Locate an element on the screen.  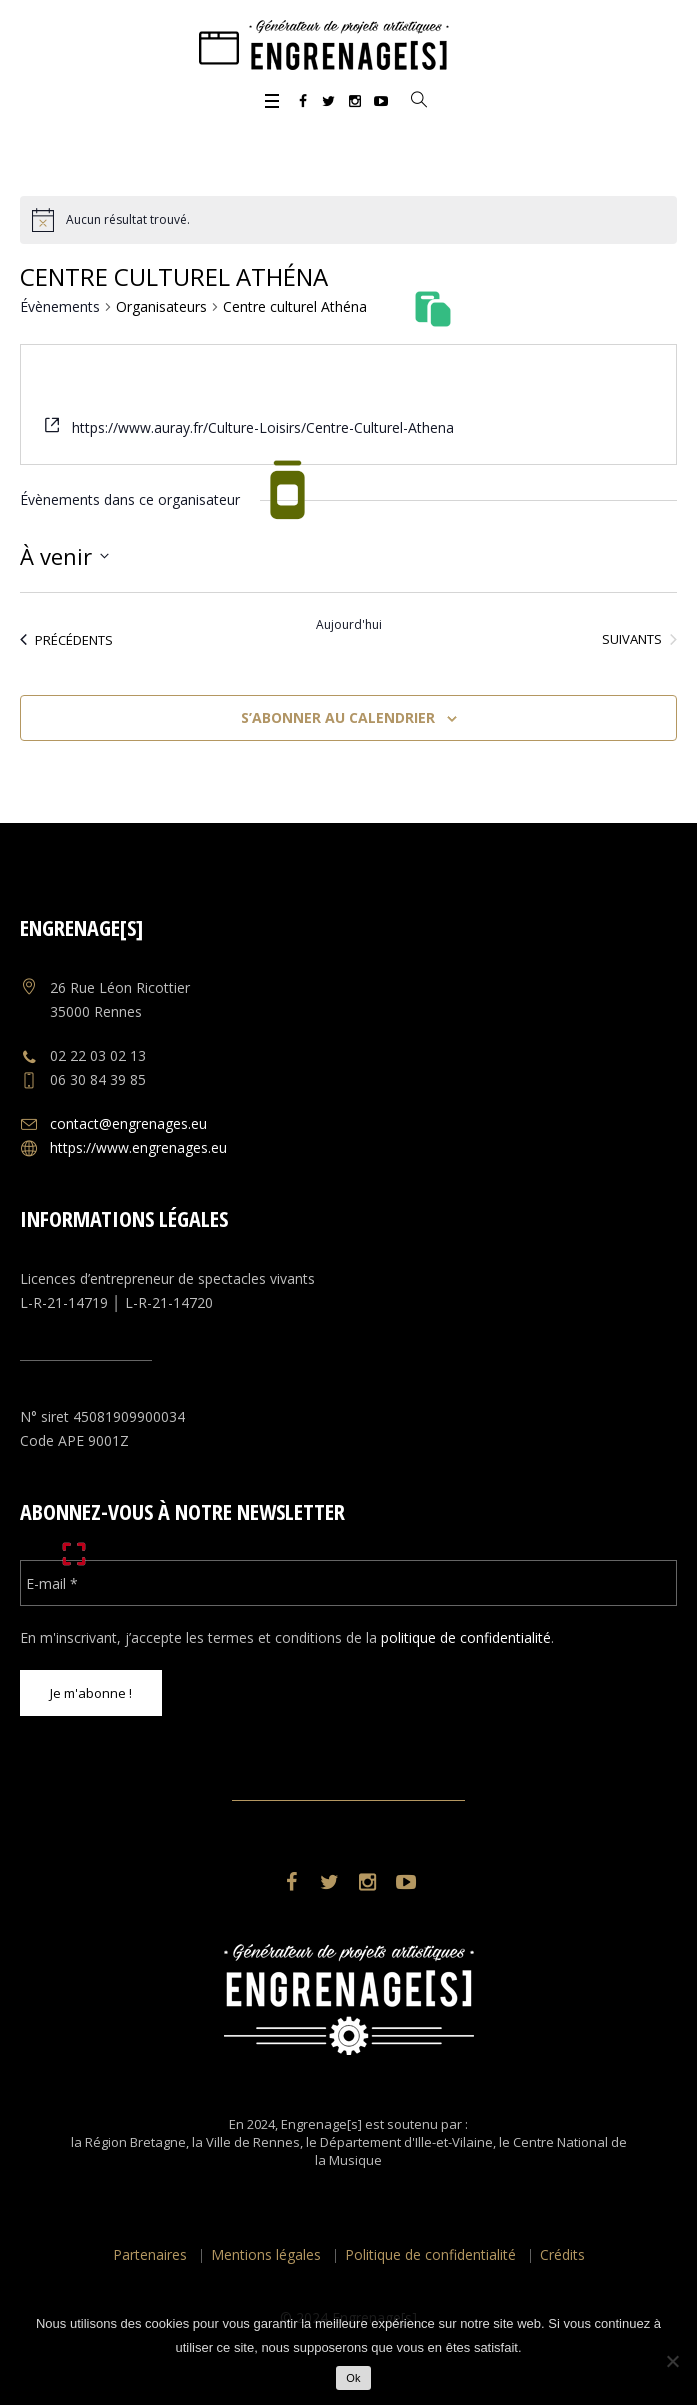
store or save items in a container is located at coordinates (287, 491).